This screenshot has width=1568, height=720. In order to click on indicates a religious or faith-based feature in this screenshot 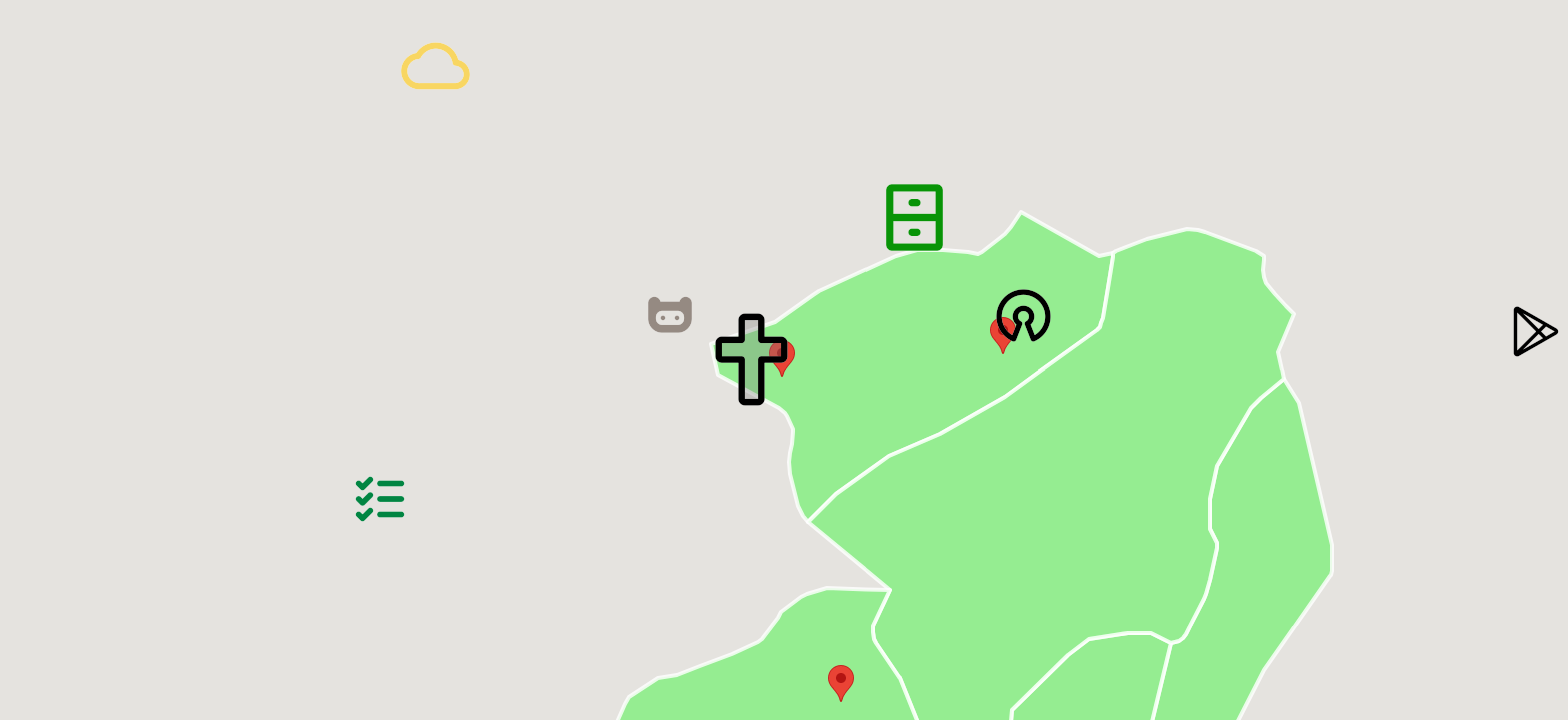, I will do `click(751, 359)`.